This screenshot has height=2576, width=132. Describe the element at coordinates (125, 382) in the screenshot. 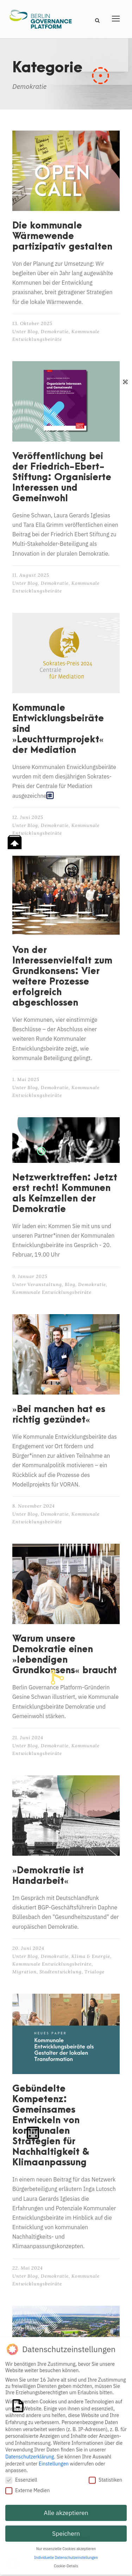

I see `center focus point for camera or image capture` at that location.